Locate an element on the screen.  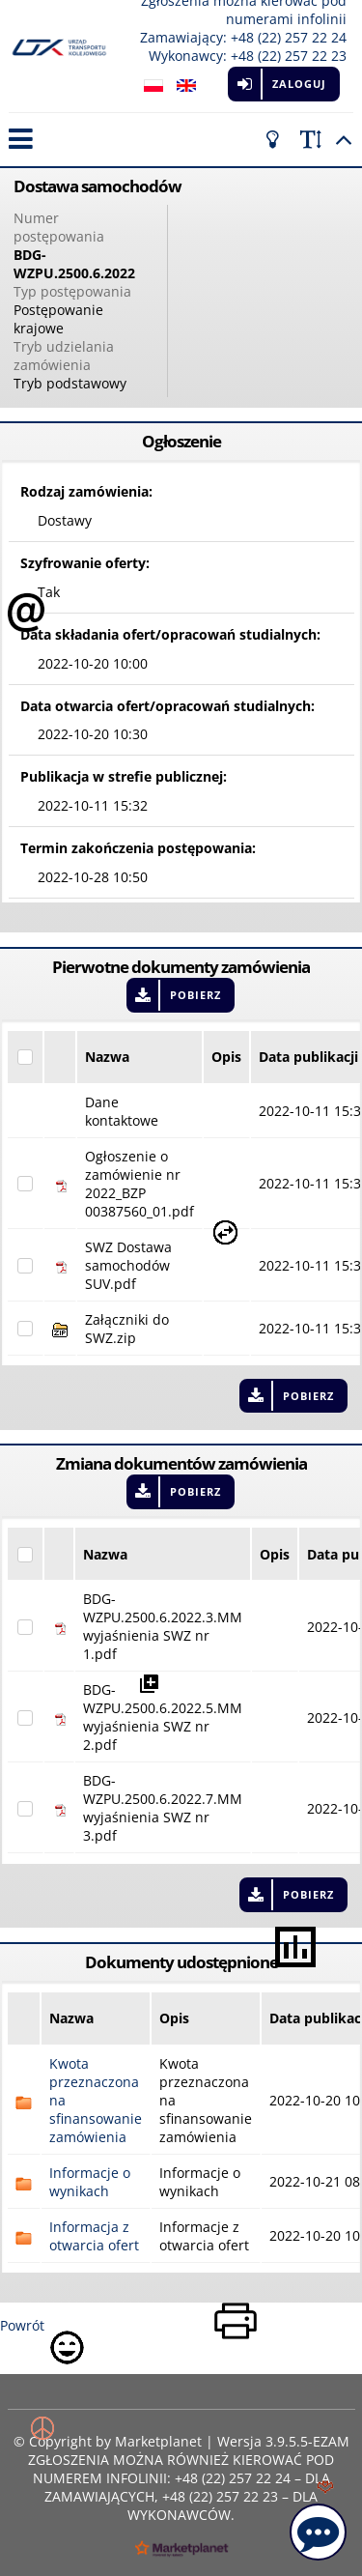
peace symbol indicator is located at coordinates (42, 2428).